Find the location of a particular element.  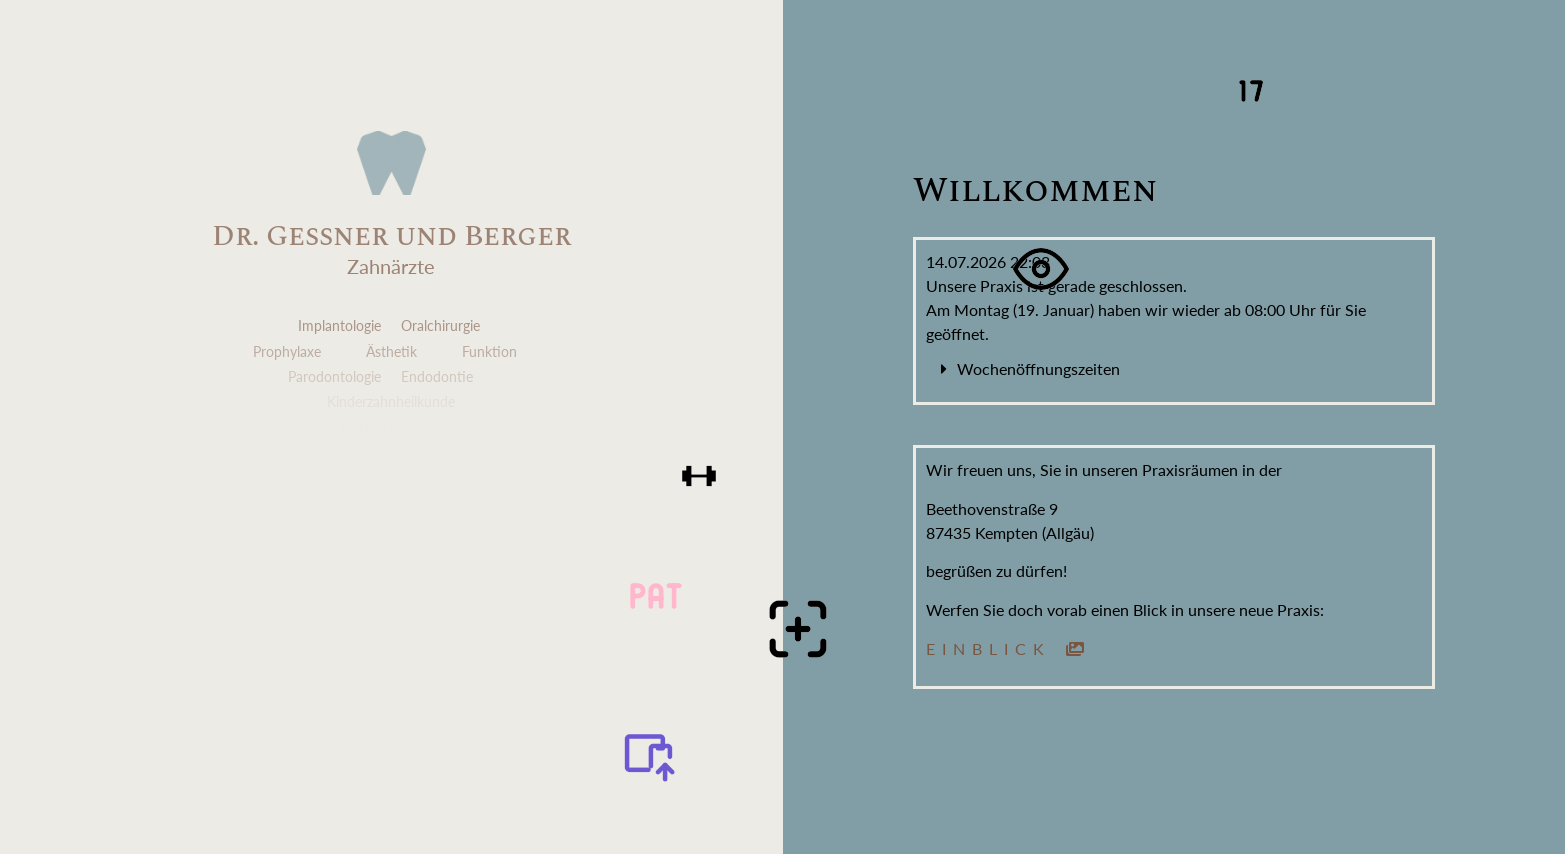

view or preview content is located at coordinates (1041, 269).